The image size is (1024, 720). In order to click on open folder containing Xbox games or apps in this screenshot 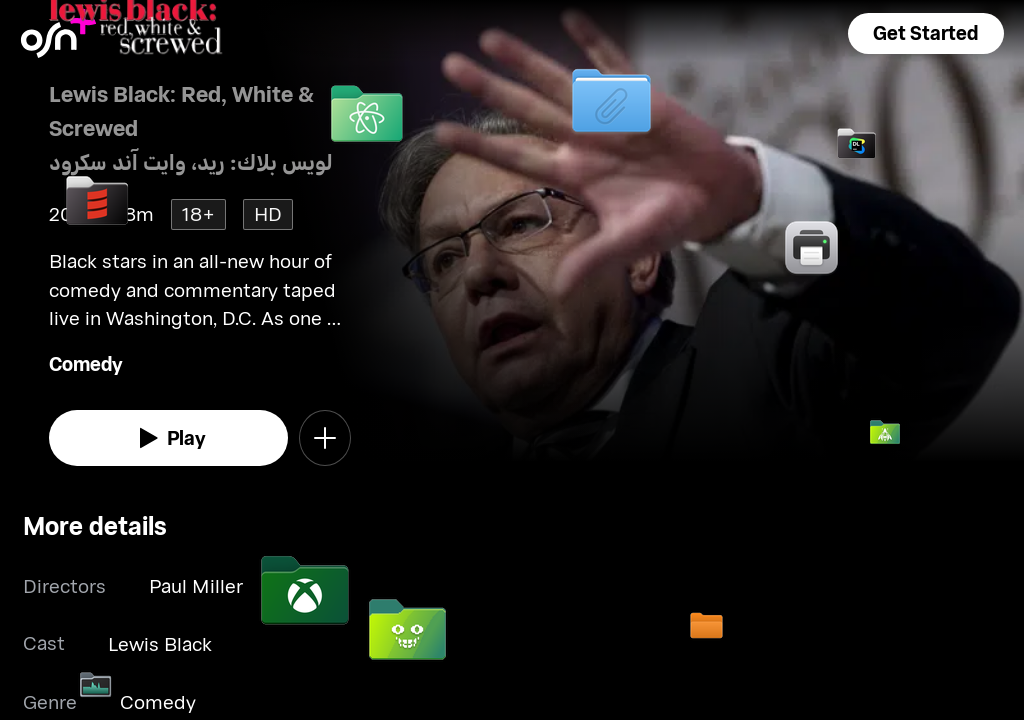, I will do `click(304, 592)`.